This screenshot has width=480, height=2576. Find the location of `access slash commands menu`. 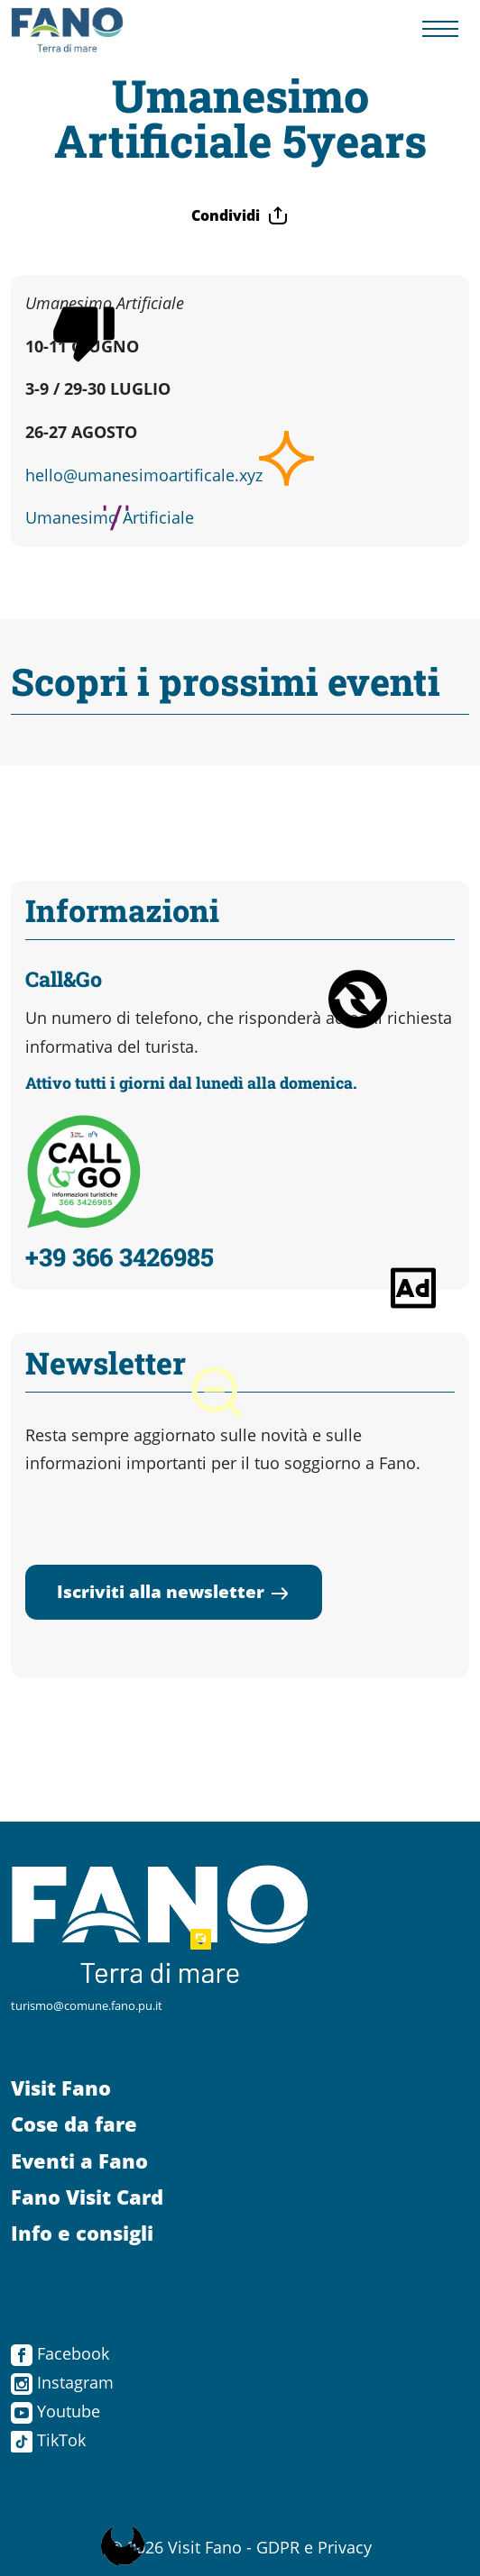

access slash commands menu is located at coordinates (115, 517).